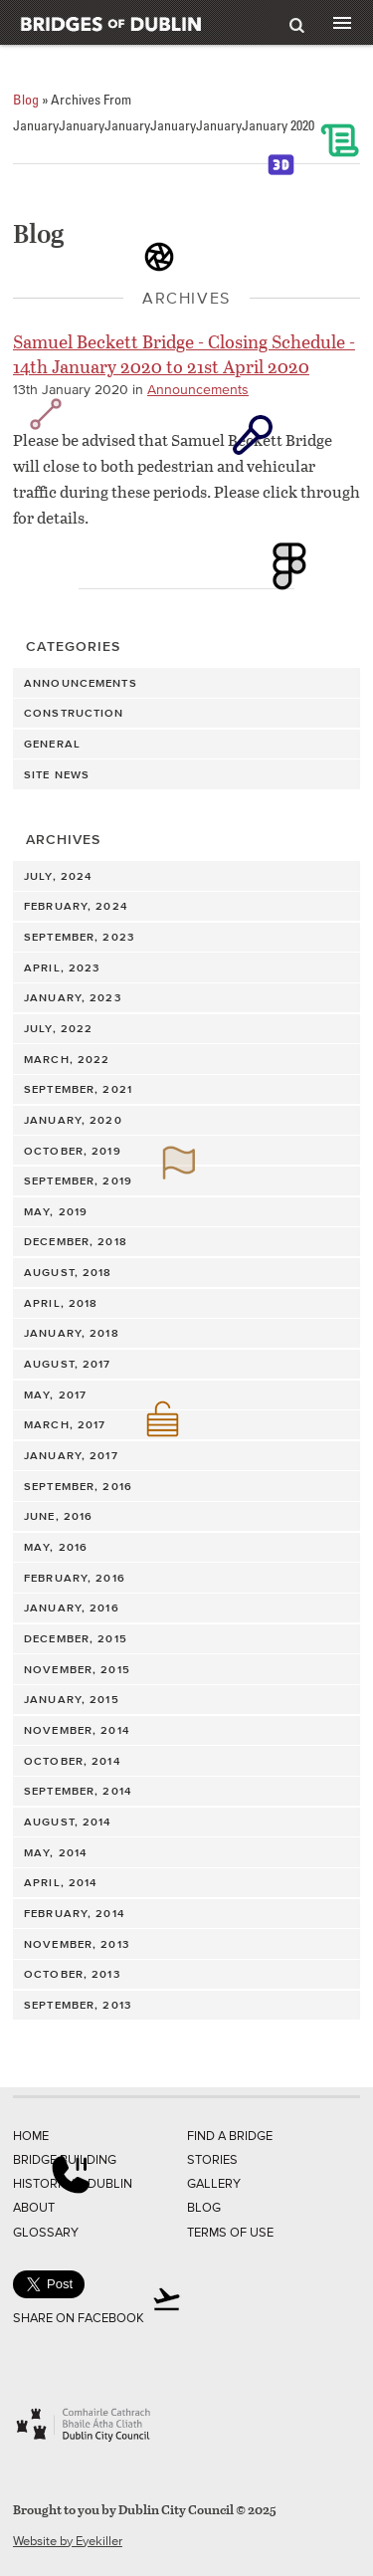  What do you see at coordinates (166, 2298) in the screenshot?
I see `view flight departure information` at bounding box center [166, 2298].